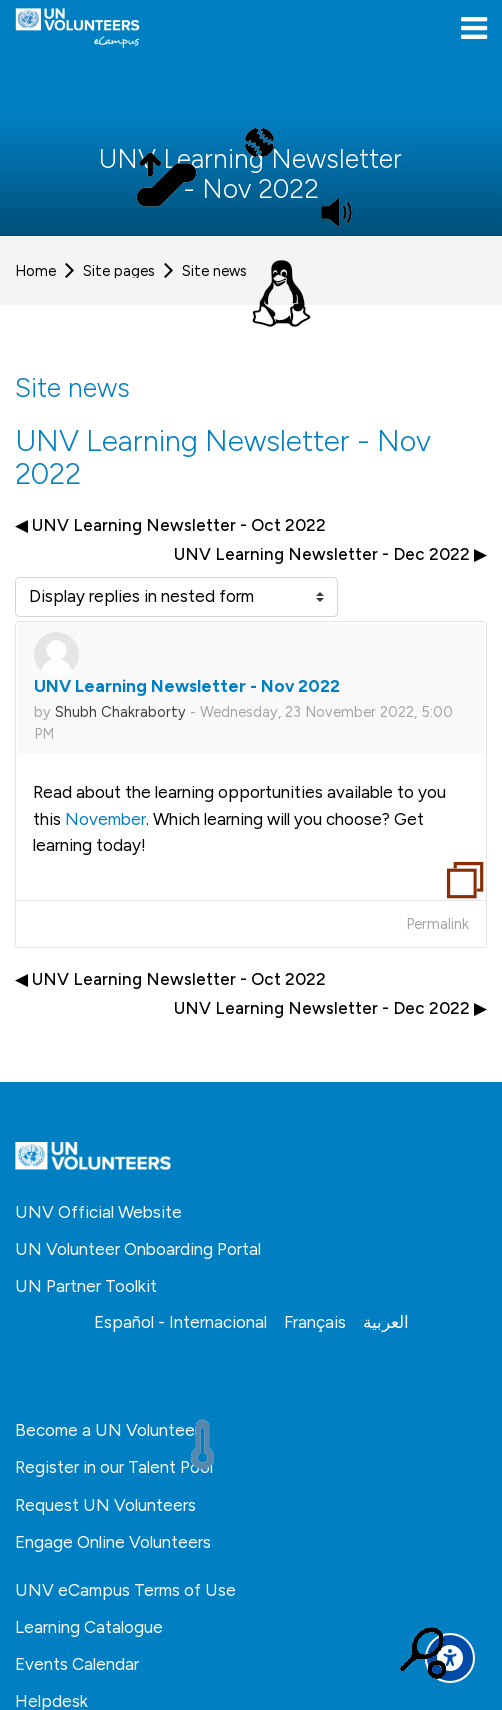 The width and height of the screenshot is (502, 1710). What do you see at coordinates (423, 1653) in the screenshot?
I see `access tennis or racket sports features` at bounding box center [423, 1653].